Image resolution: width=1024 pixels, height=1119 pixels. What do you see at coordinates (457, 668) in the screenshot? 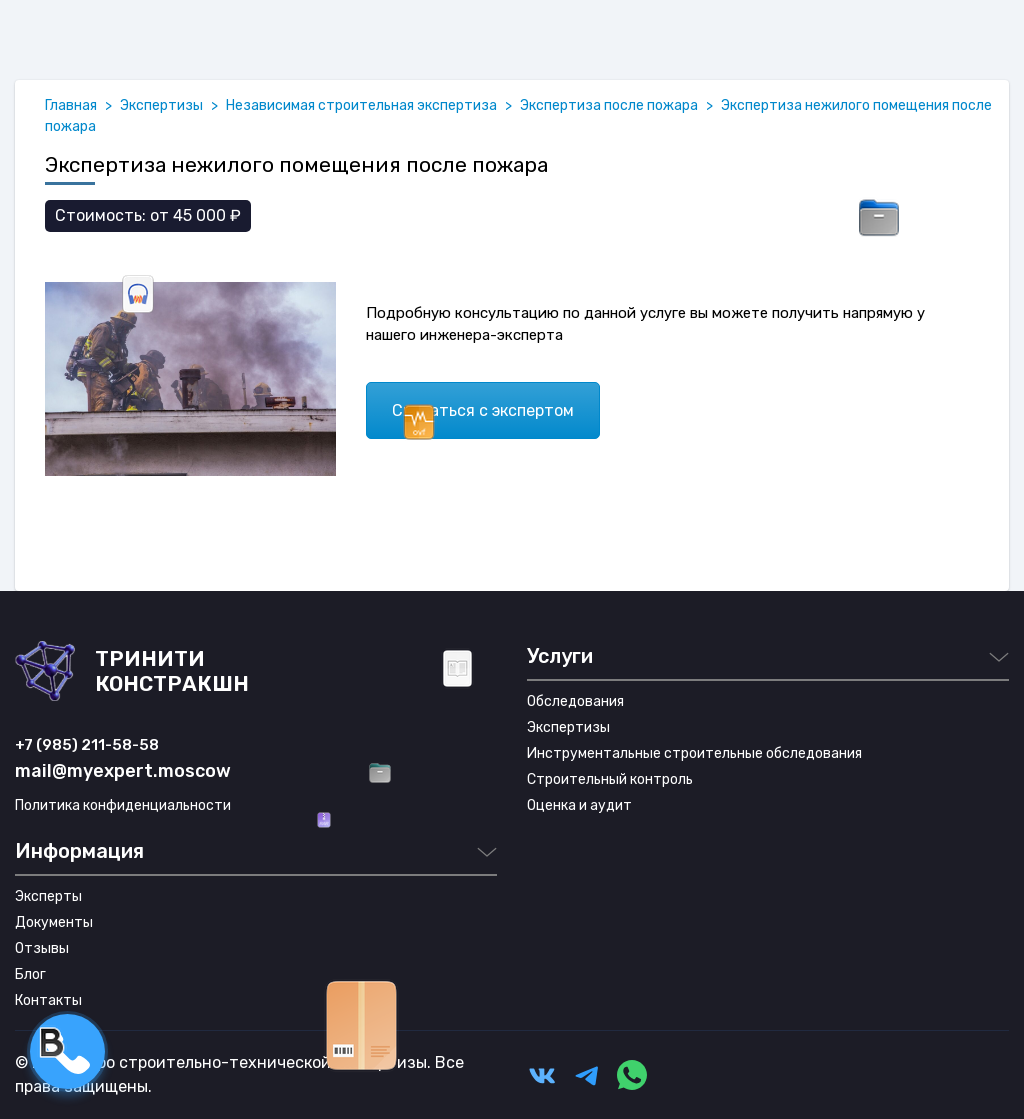
I see `a mobipocket ebook file` at bounding box center [457, 668].